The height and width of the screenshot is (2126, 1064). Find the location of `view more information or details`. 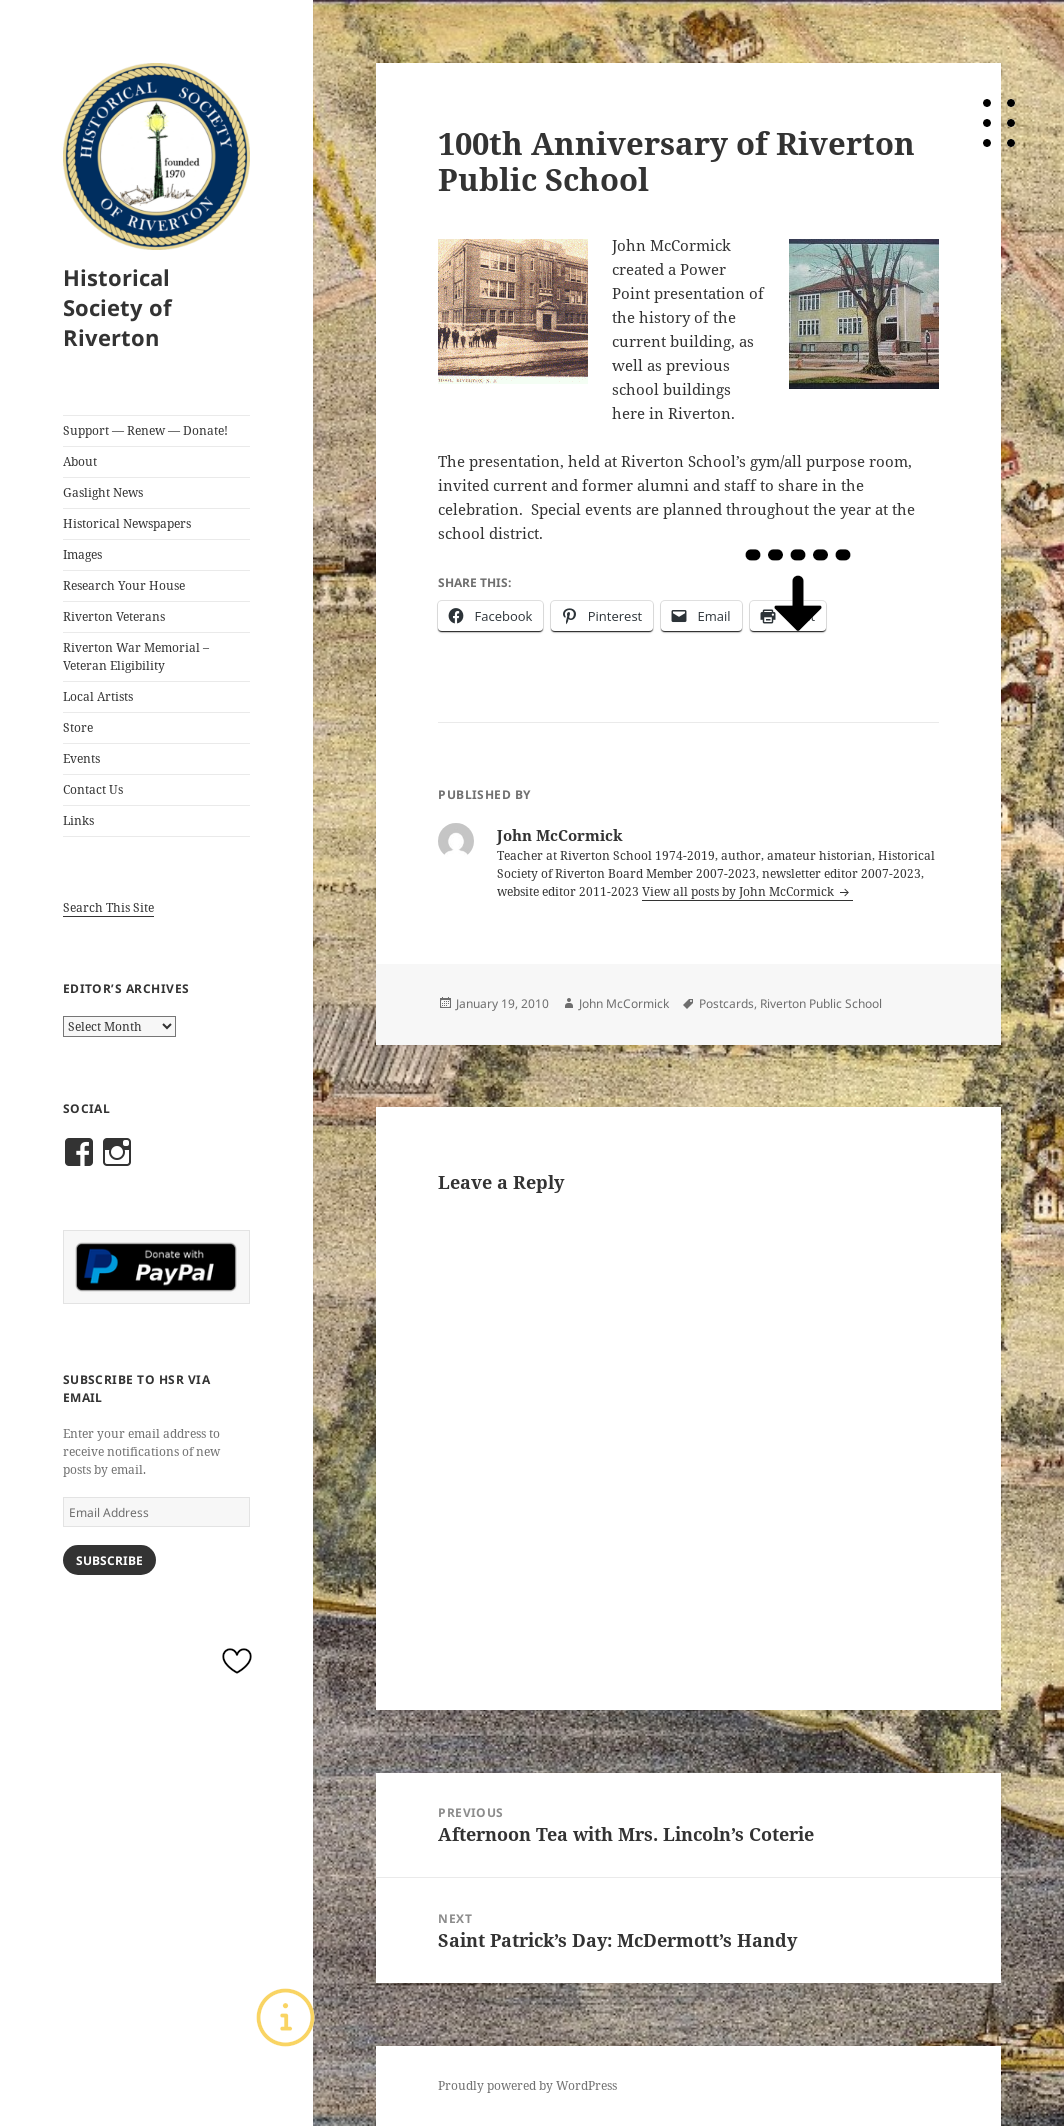

view more information or details is located at coordinates (285, 2017).